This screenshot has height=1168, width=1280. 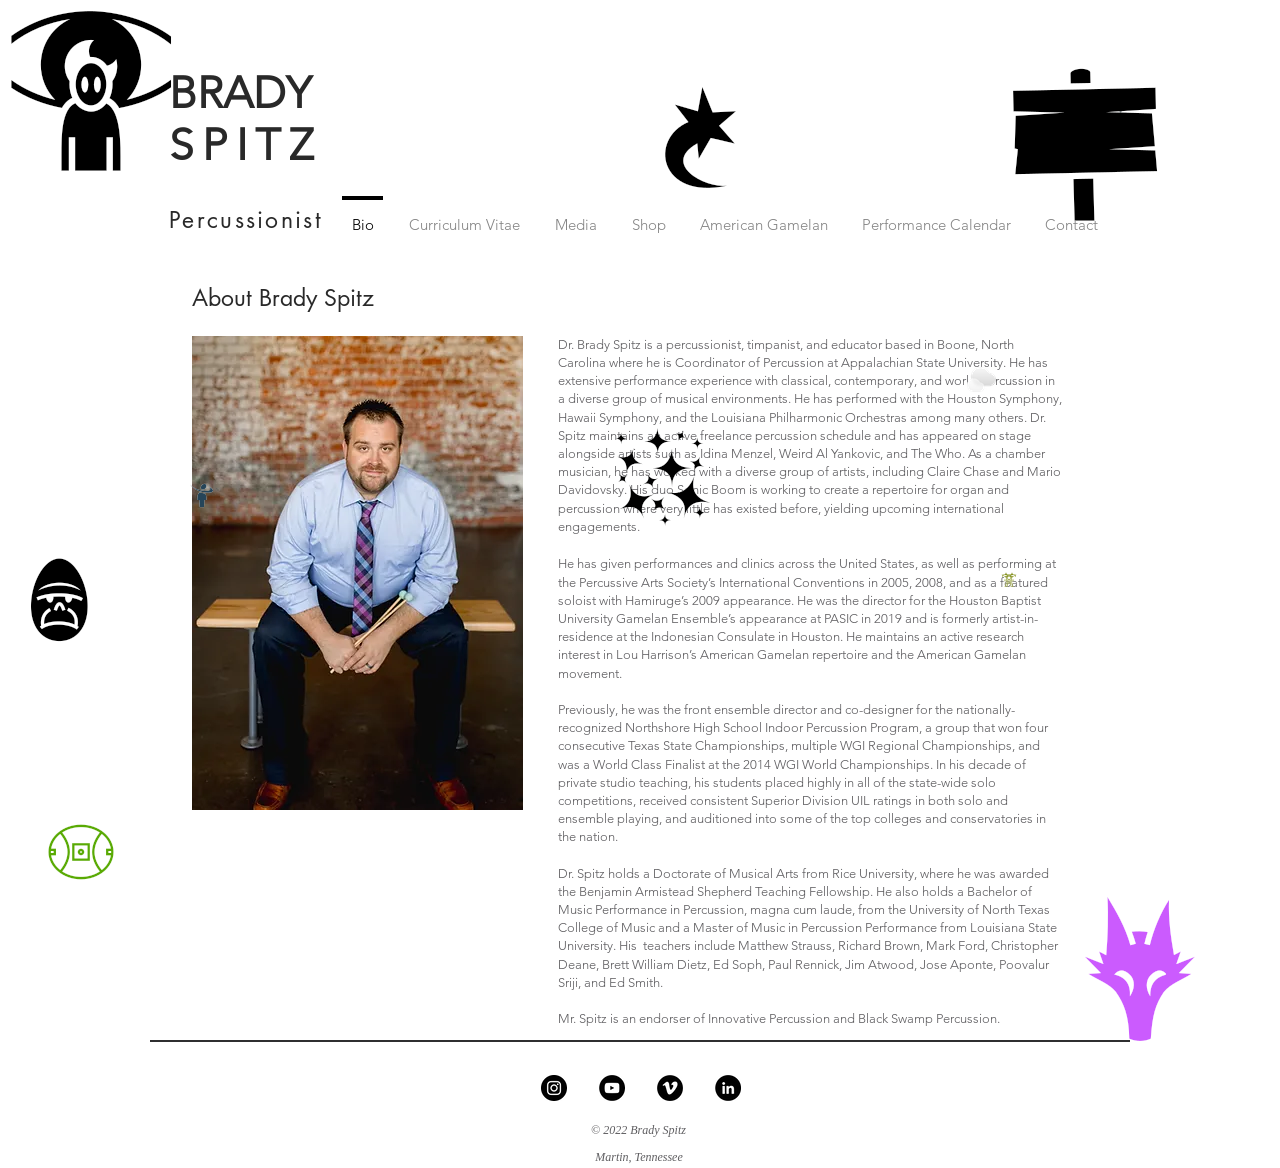 What do you see at coordinates (60, 599) in the screenshot?
I see `pig character or avatar in a game` at bounding box center [60, 599].